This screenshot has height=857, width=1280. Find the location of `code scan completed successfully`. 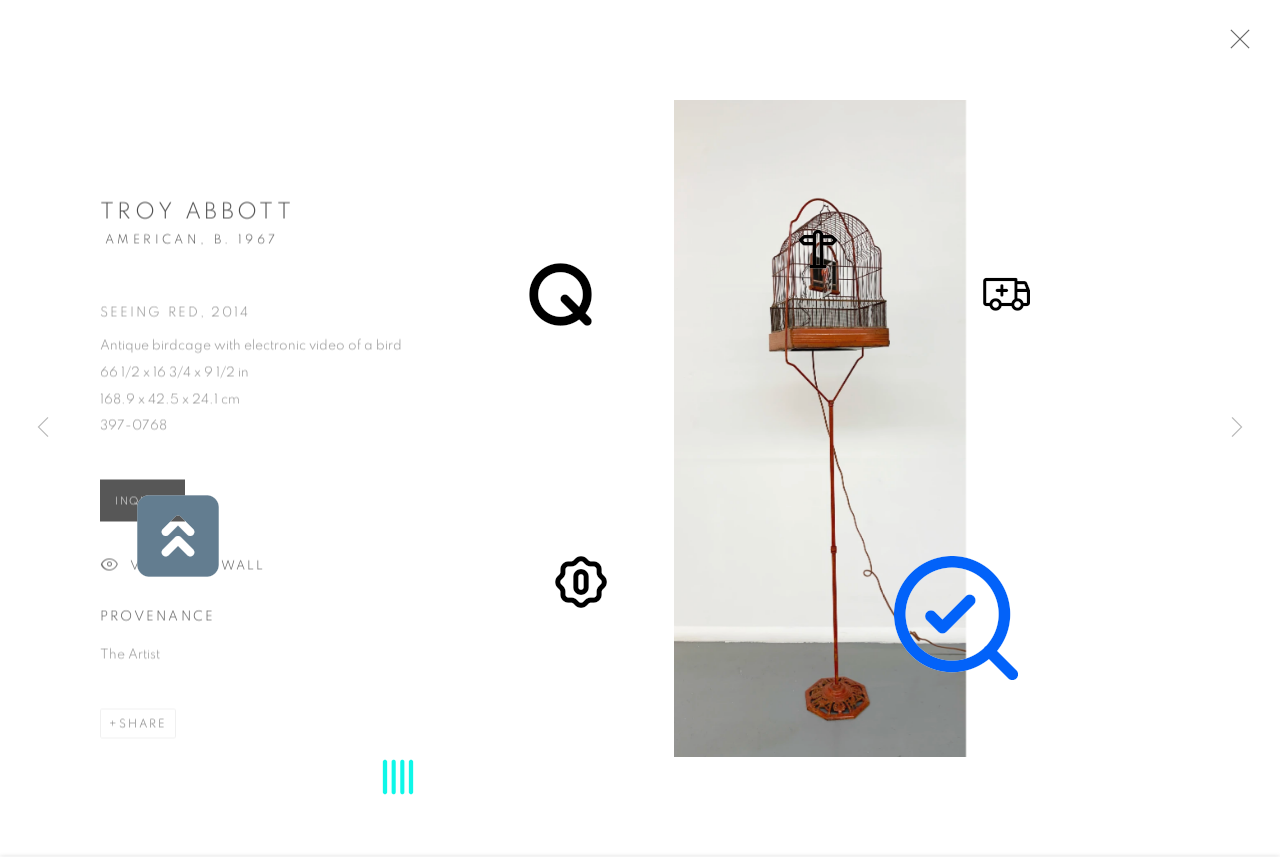

code scan completed successfully is located at coordinates (956, 618).